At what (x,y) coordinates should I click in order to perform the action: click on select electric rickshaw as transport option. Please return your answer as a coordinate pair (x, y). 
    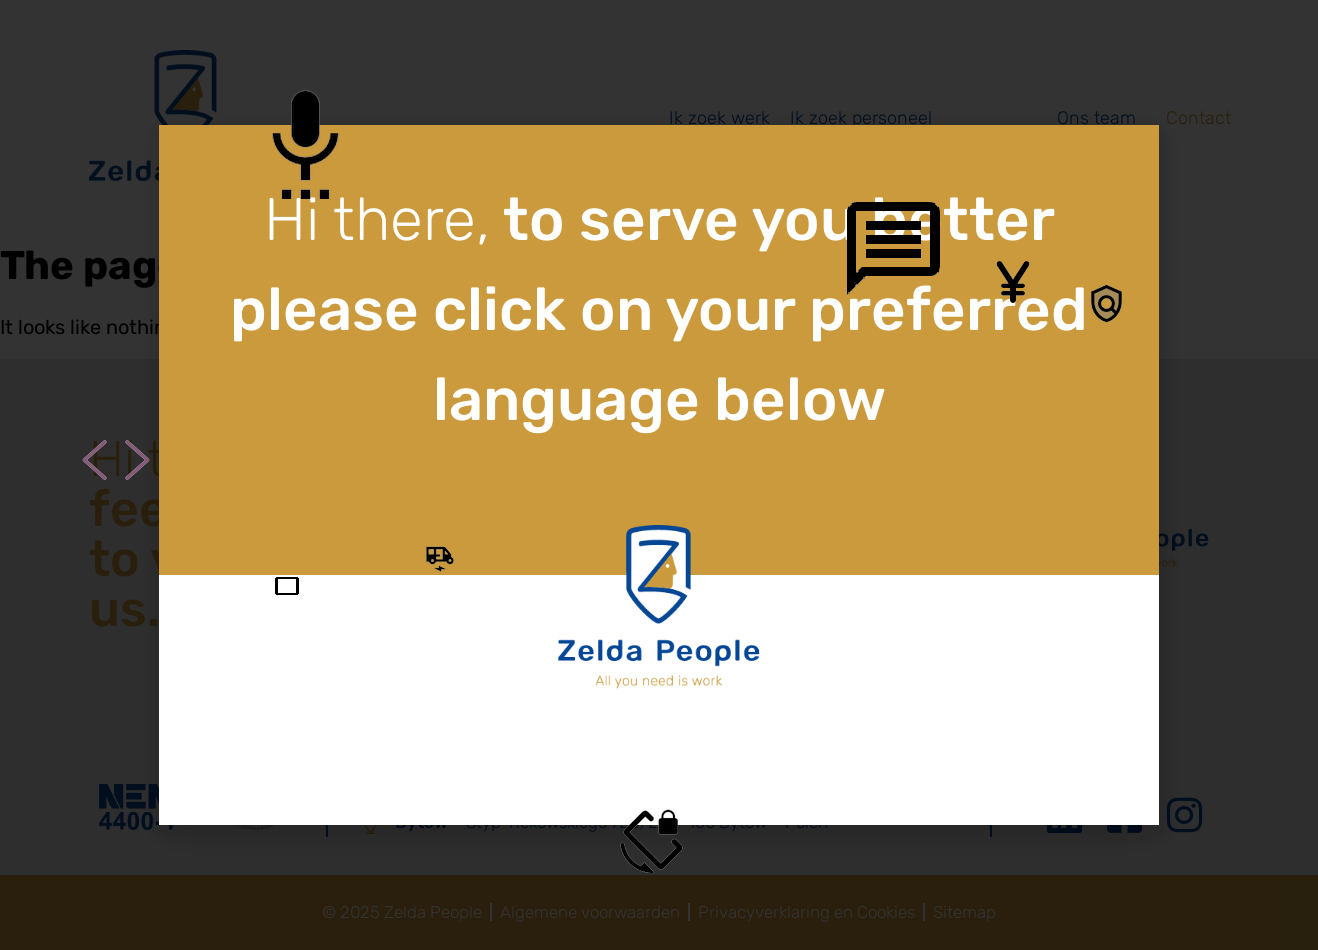
    Looking at the image, I should click on (440, 558).